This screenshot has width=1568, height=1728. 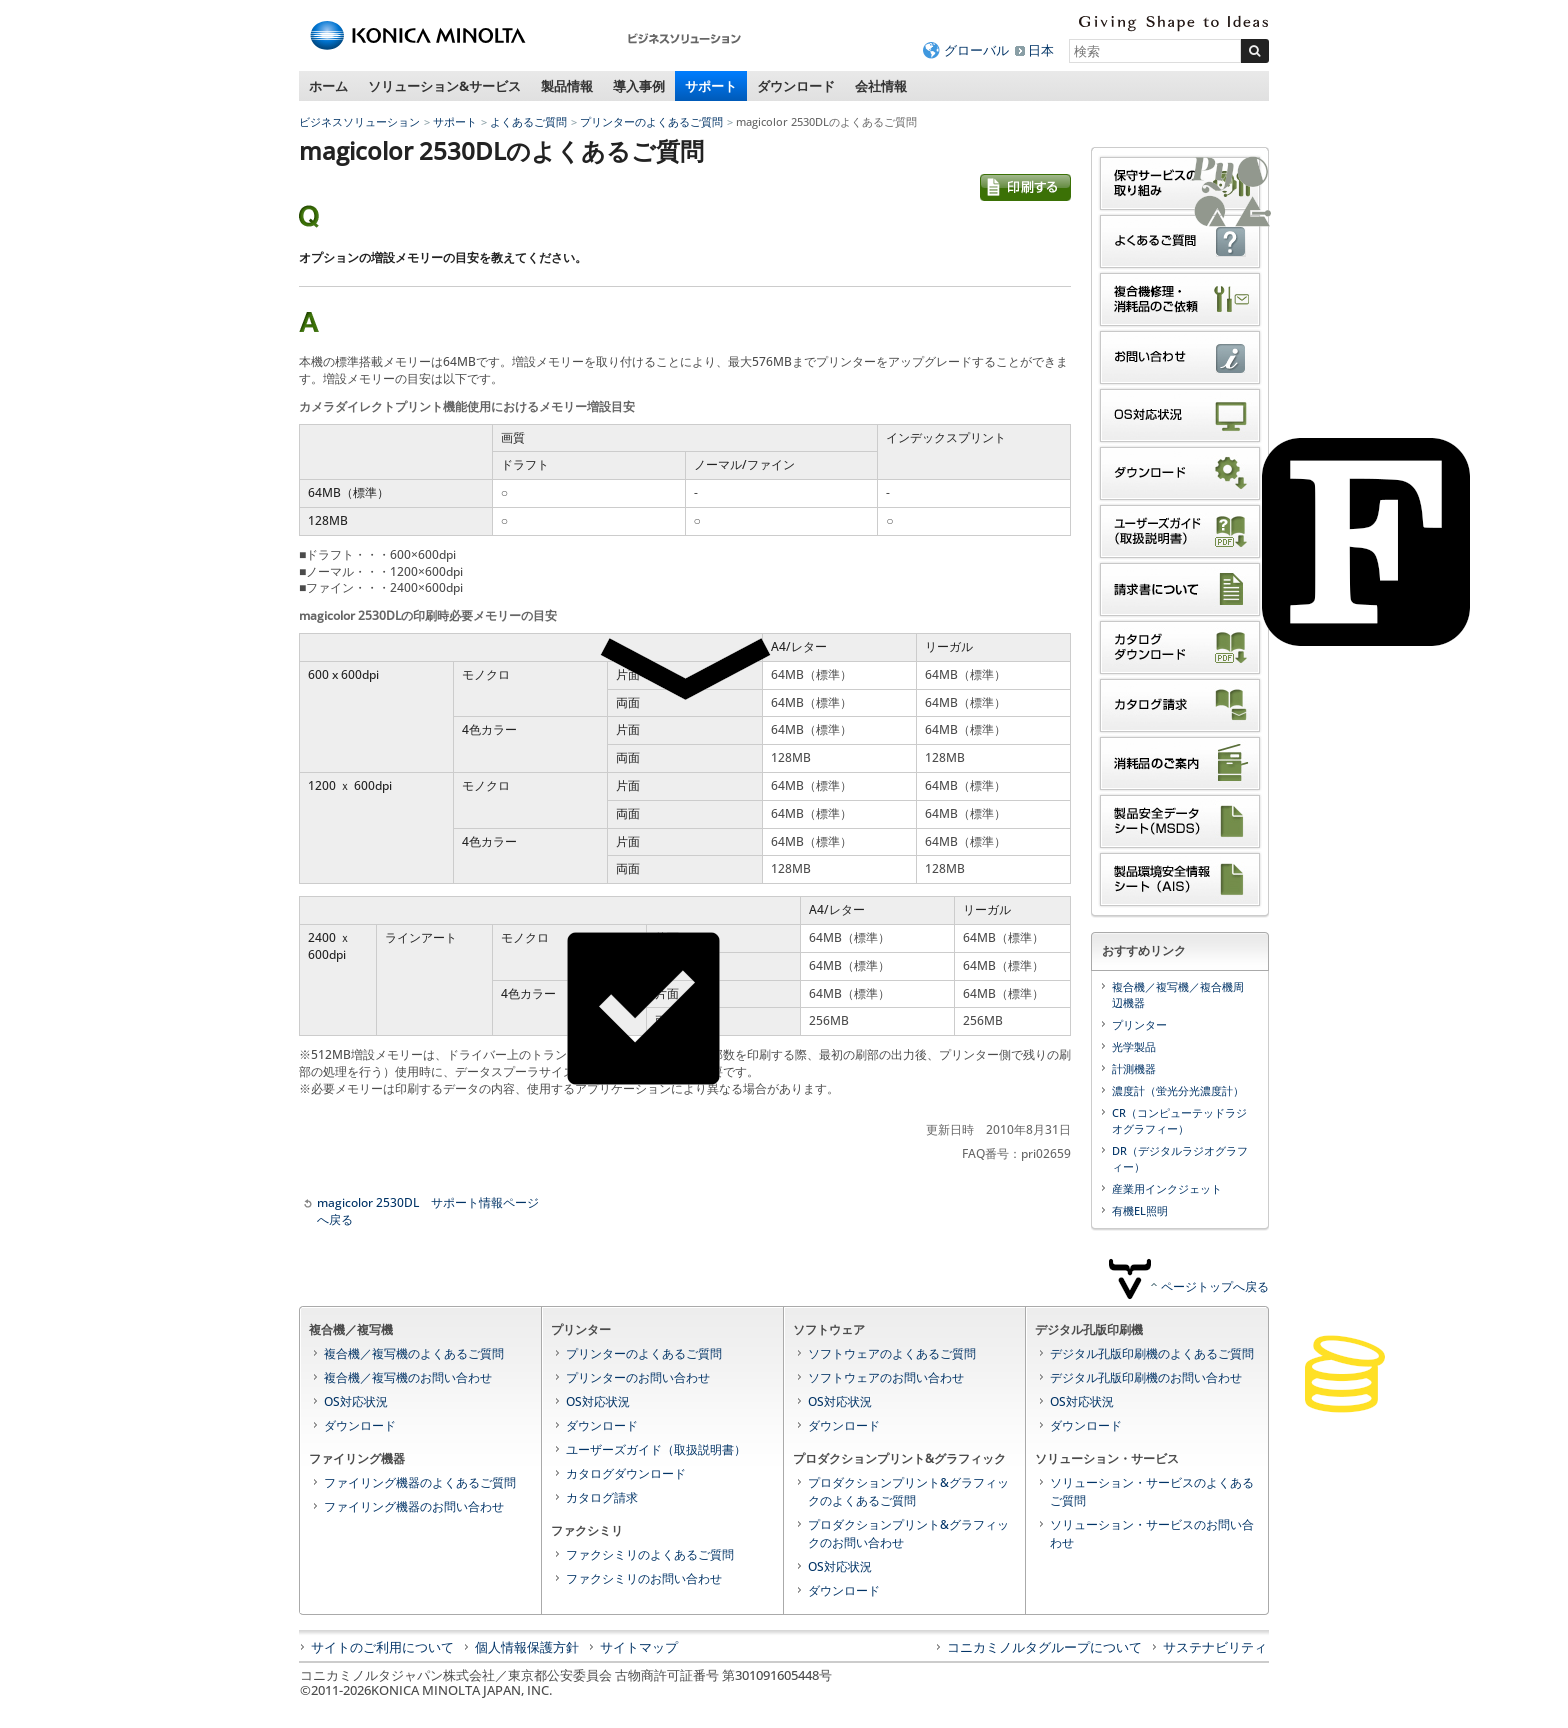 What do you see at coordinates (1230, 191) in the screenshot?
I see `pycqa (python code quality authority) organization logo` at bounding box center [1230, 191].